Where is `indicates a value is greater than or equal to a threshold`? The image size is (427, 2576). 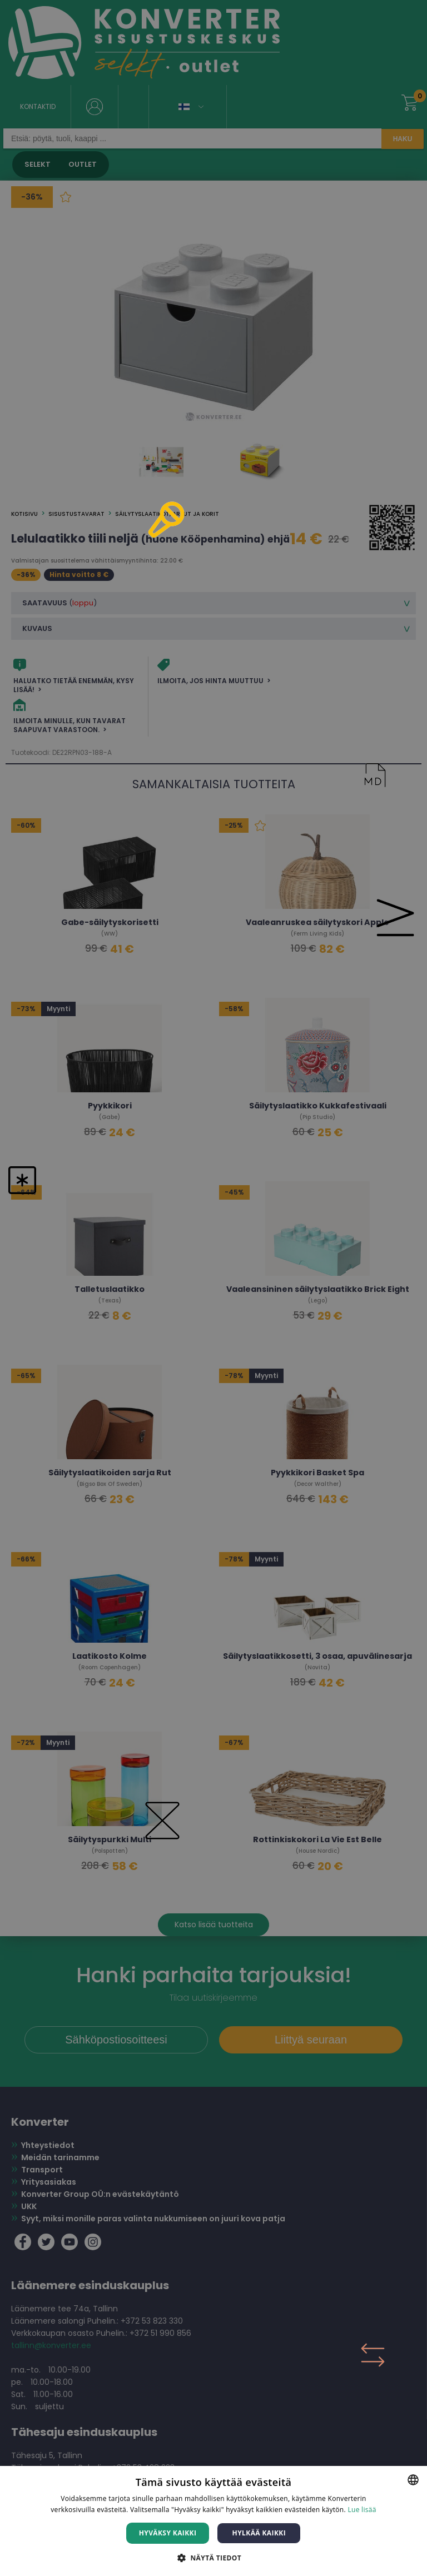
indicates a value is greater than or equal to a threshold is located at coordinates (394, 918).